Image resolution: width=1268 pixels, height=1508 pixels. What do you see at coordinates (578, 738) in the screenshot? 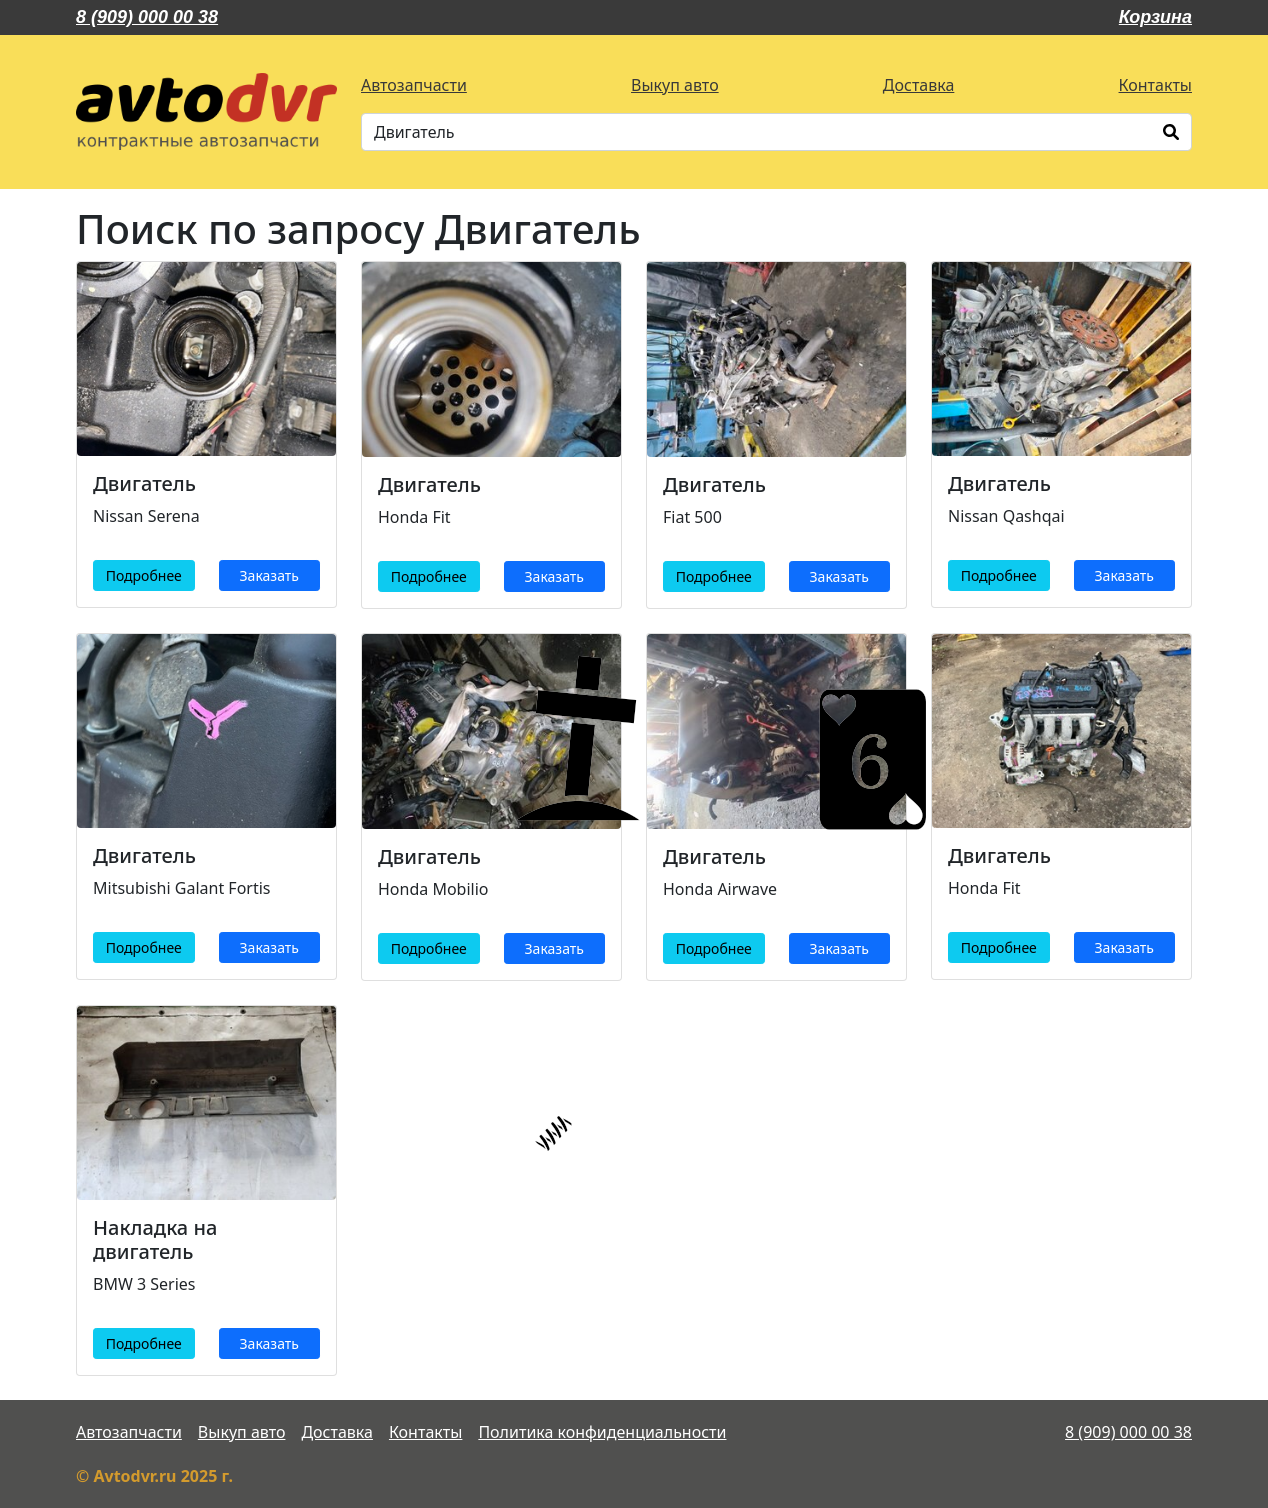
I see `indicates a cemetery or graveyard location` at bounding box center [578, 738].